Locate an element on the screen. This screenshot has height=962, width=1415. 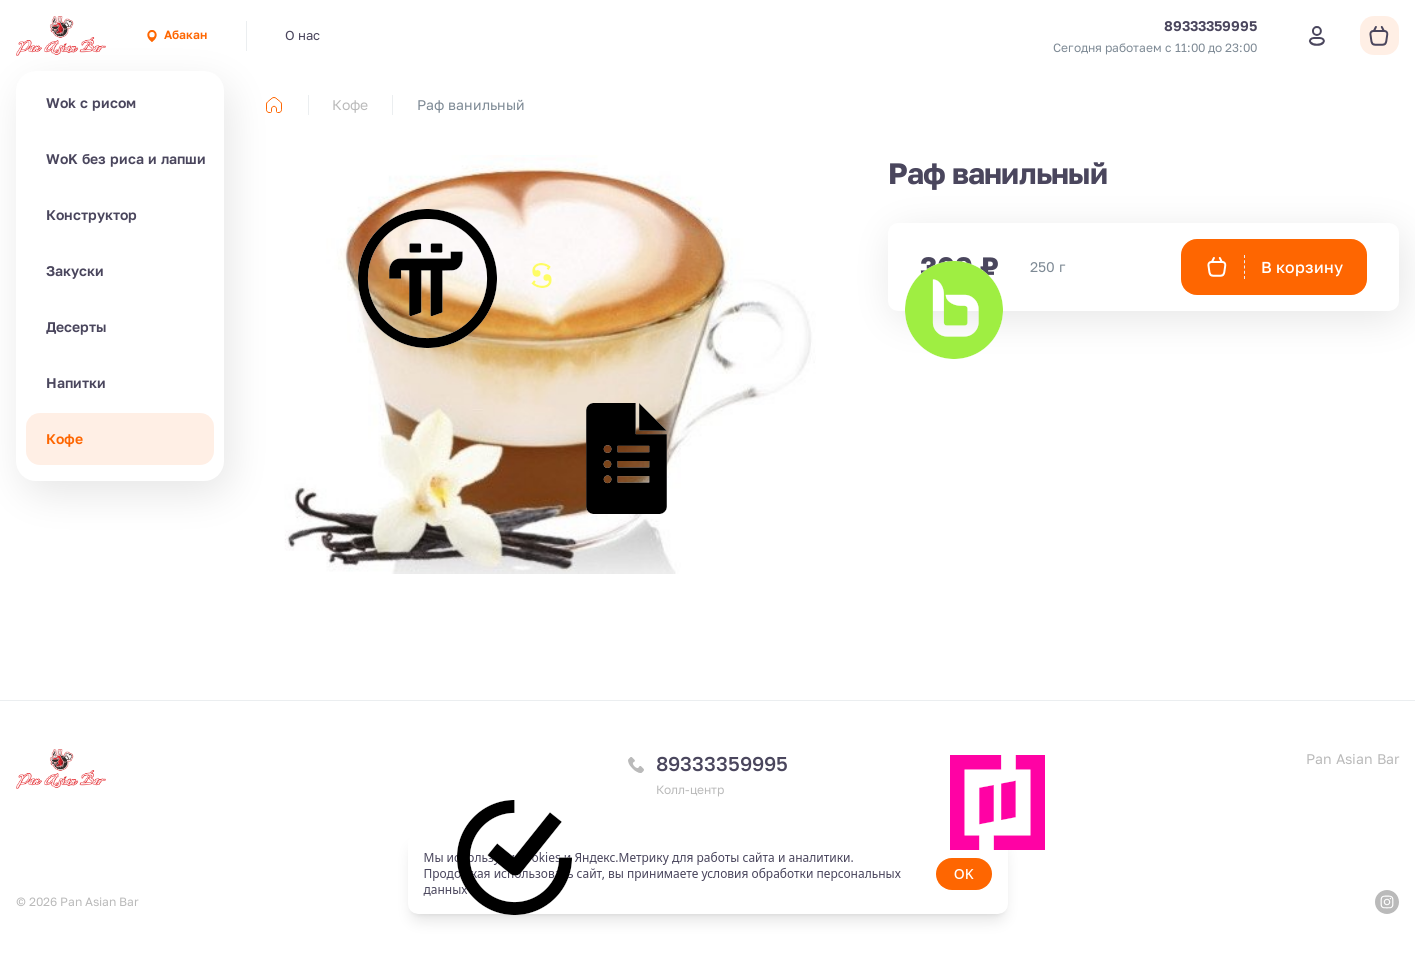
open BigBlueButton video conferencing app is located at coordinates (954, 310).